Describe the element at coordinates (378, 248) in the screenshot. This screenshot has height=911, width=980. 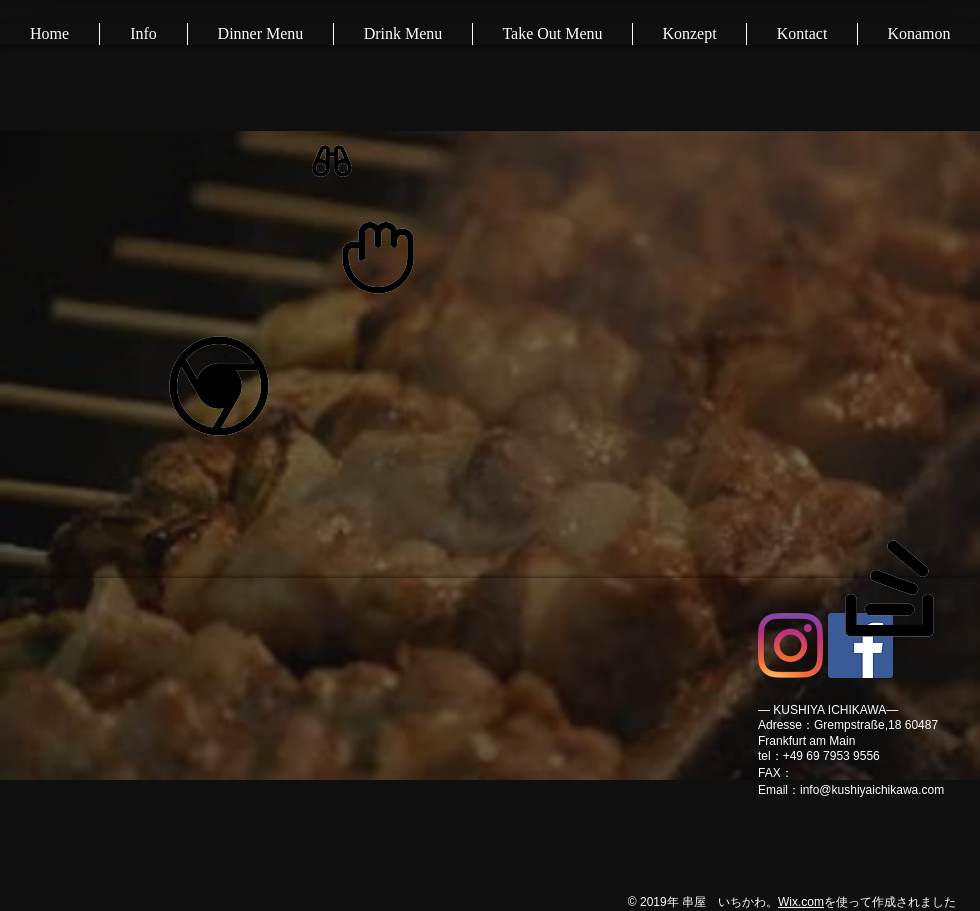
I see `drag to reorder or move an item` at that location.